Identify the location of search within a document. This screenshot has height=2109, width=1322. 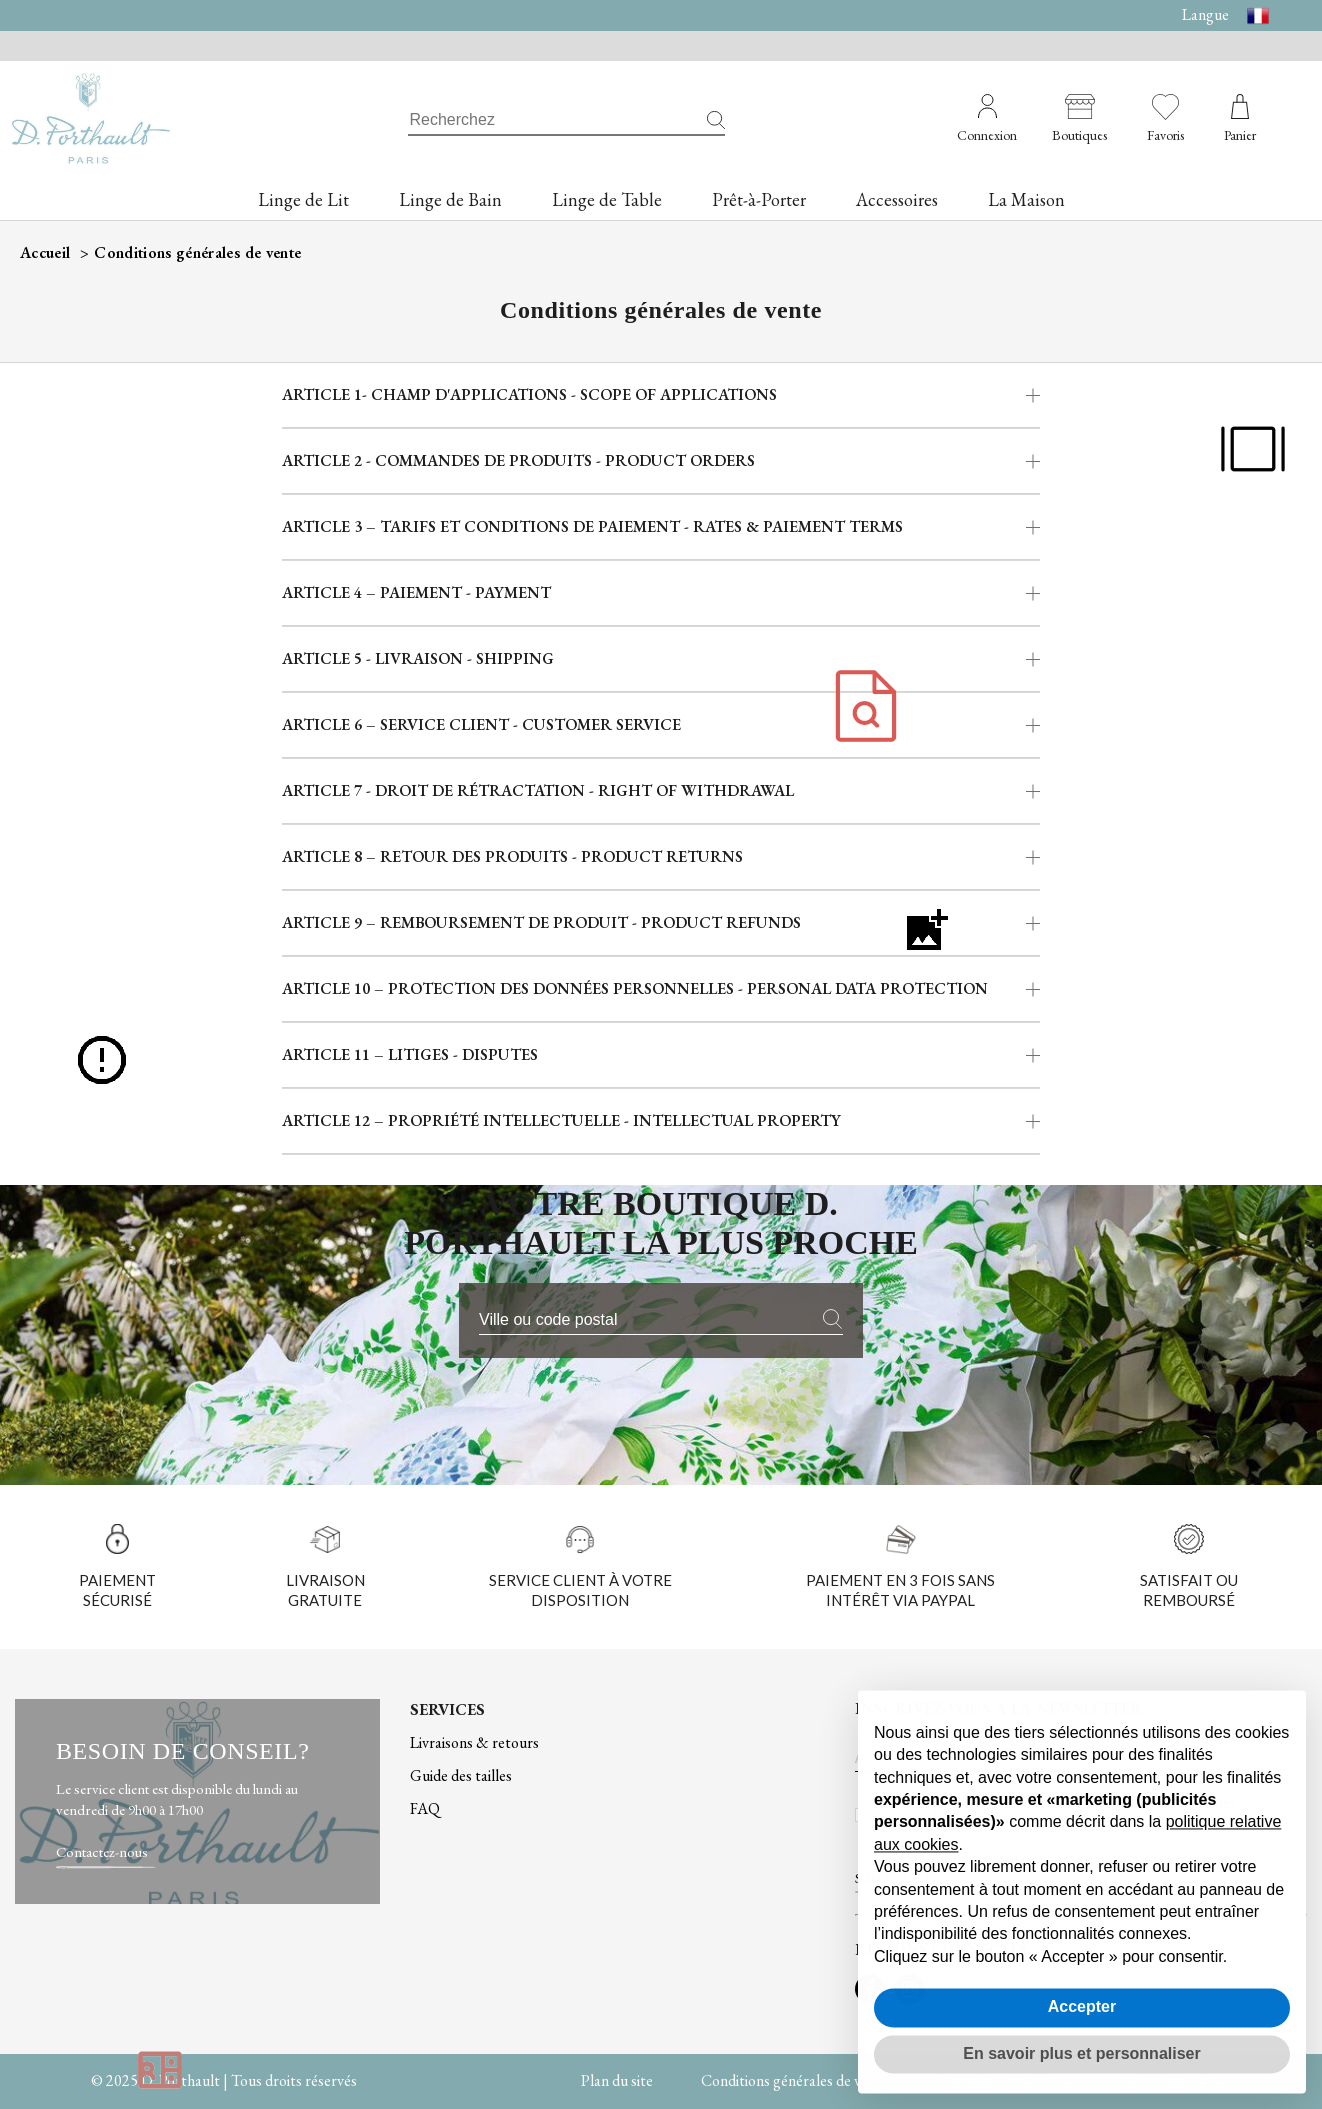
(866, 706).